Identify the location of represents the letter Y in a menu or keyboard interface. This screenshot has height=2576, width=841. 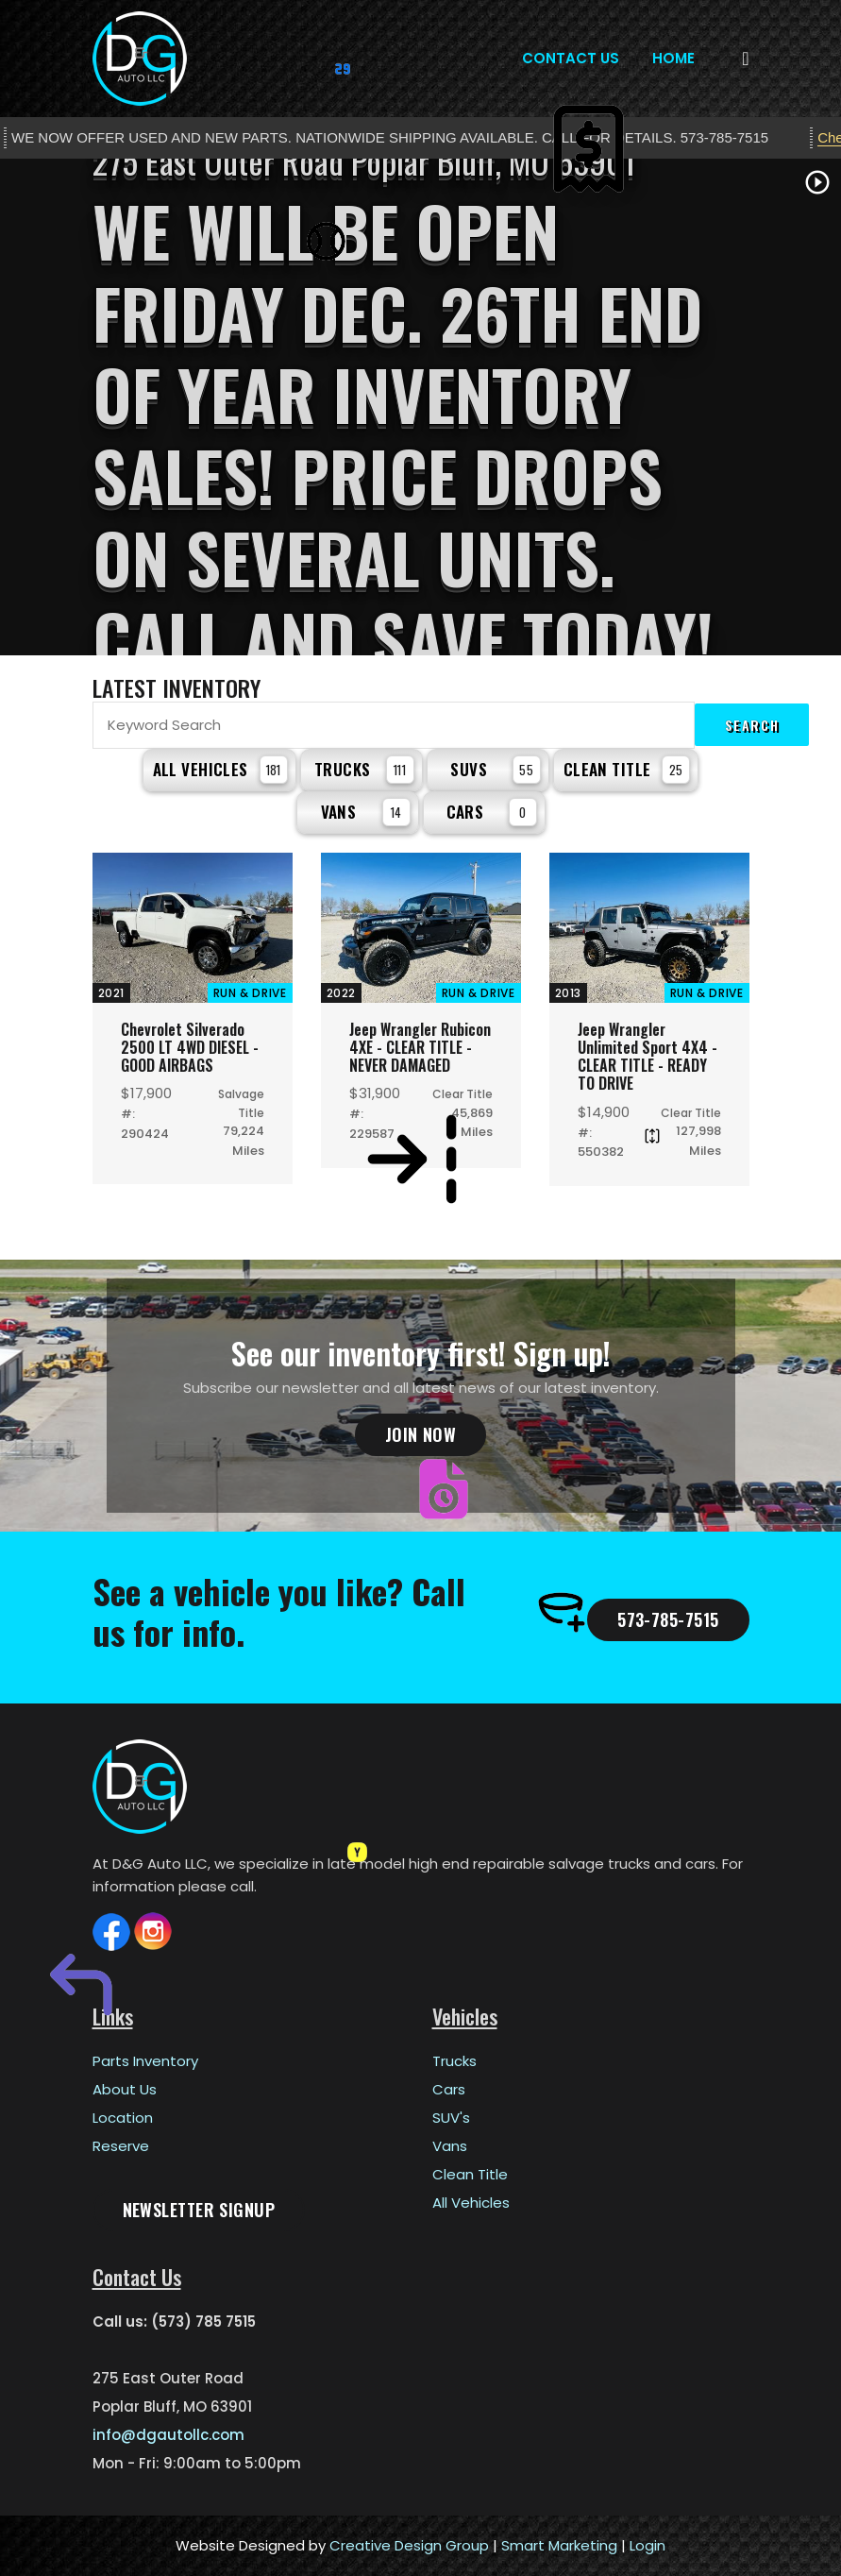
(357, 1852).